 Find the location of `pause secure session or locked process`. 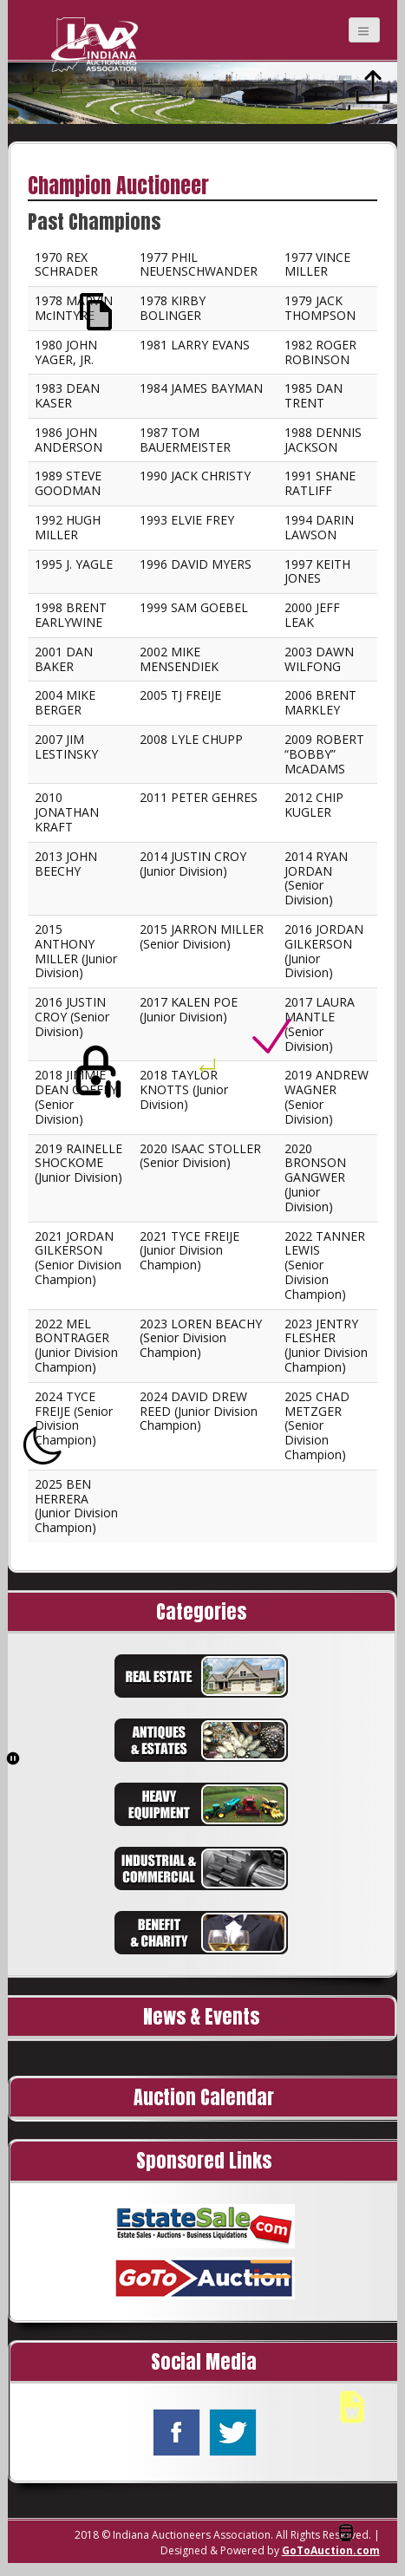

pause secure session or locked process is located at coordinates (95, 1070).